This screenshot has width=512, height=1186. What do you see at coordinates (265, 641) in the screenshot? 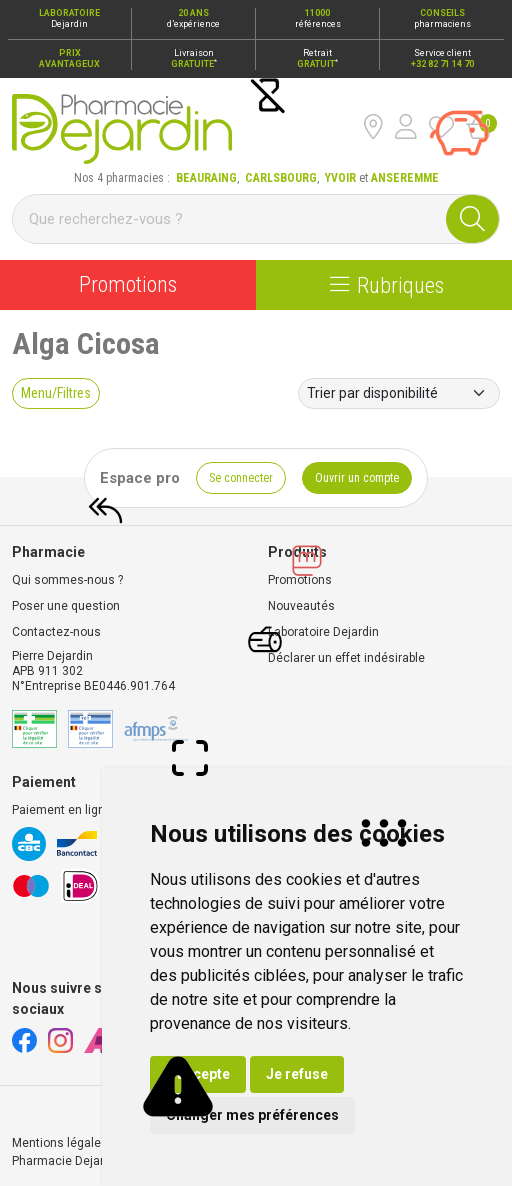
I see `view activity log or history` at bounding box center [265, 641].